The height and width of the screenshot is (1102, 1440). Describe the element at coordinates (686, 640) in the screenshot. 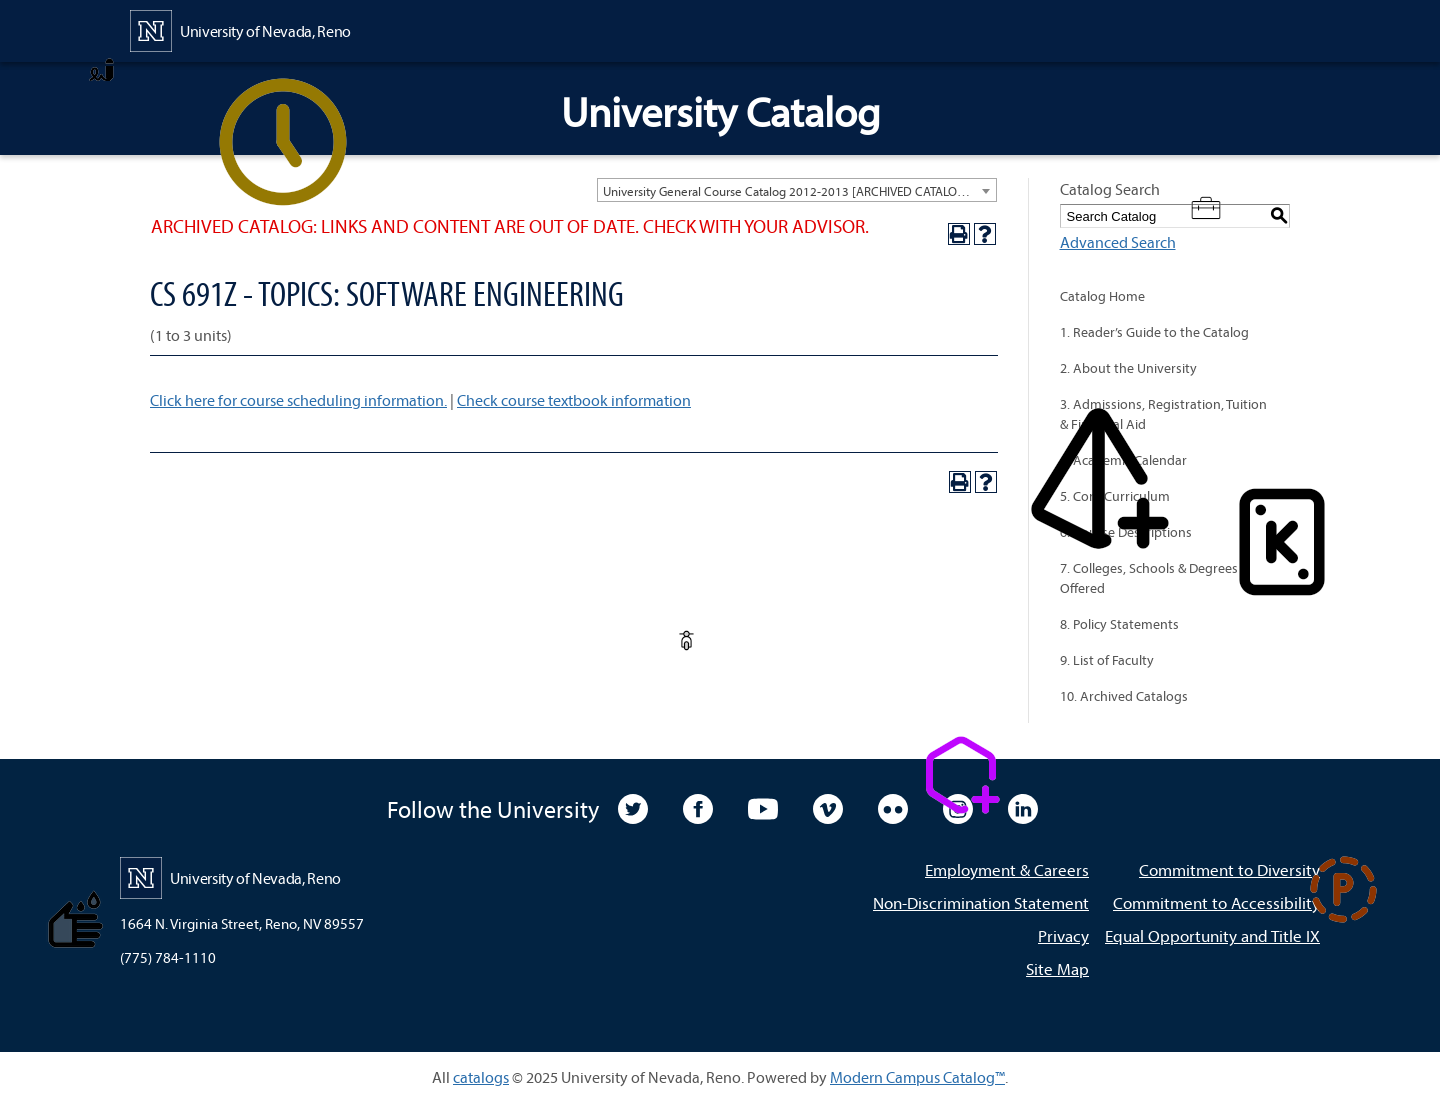

I see `select moped or scooter delivery option` at that location.